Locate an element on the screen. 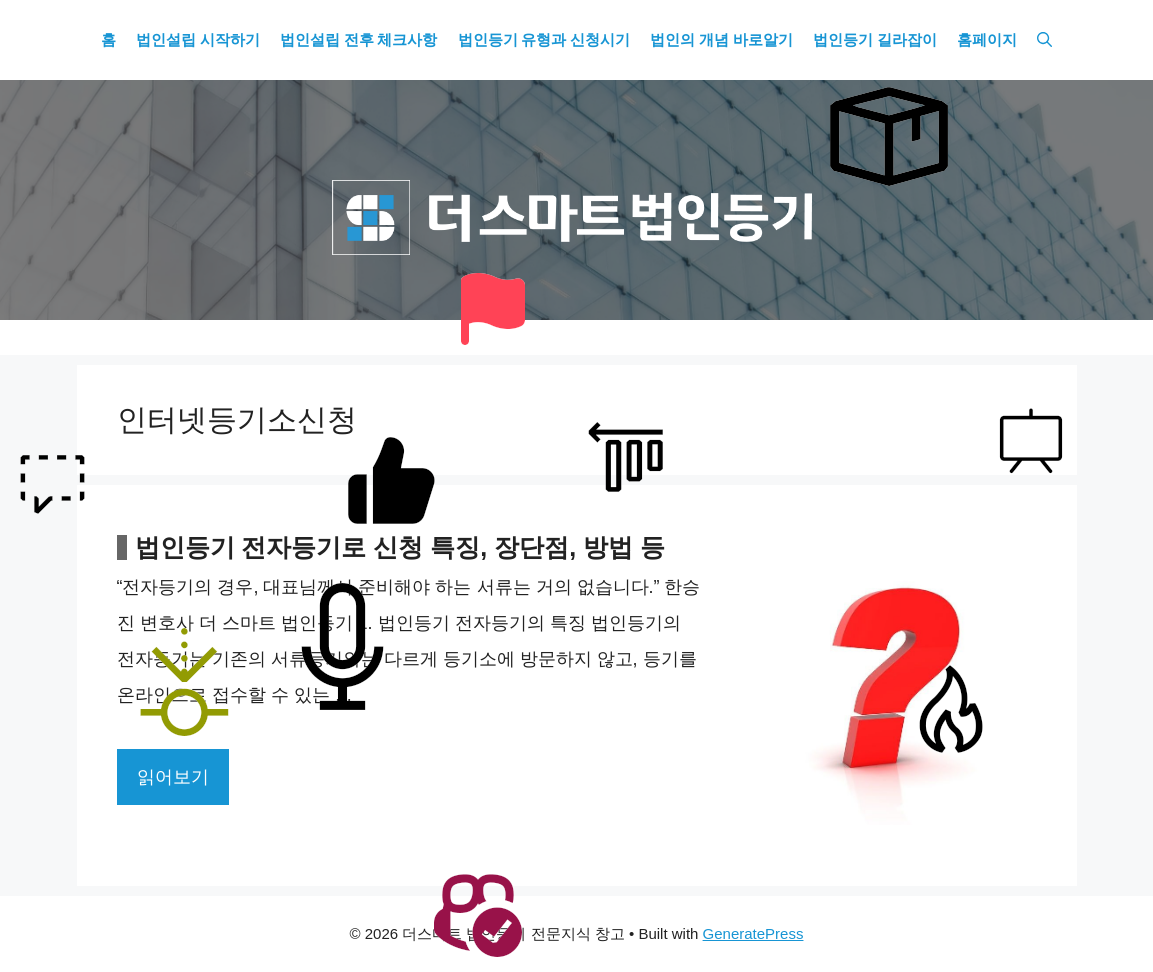 The width and height of the screenshot is (1153, 972). view graph data from right to left is located at coordinates (626, 455).